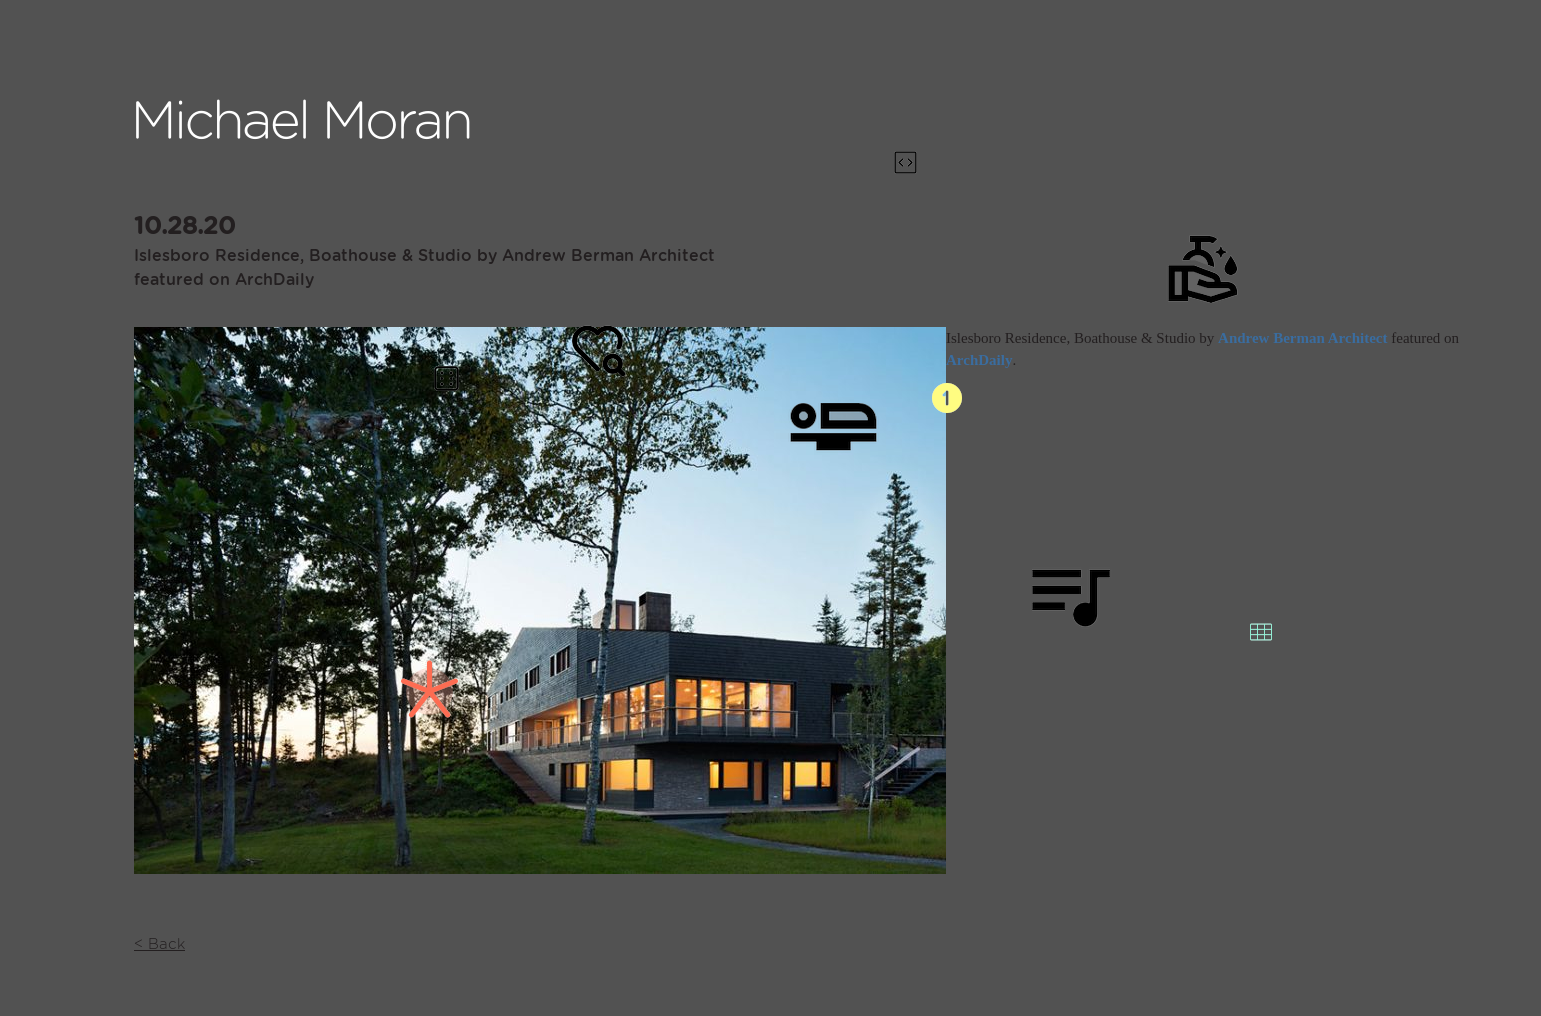  What do you see at coordinates (1069, 594) in the screenshot?
I see `view music queue or playlist` at bounding box center [1069, 594].